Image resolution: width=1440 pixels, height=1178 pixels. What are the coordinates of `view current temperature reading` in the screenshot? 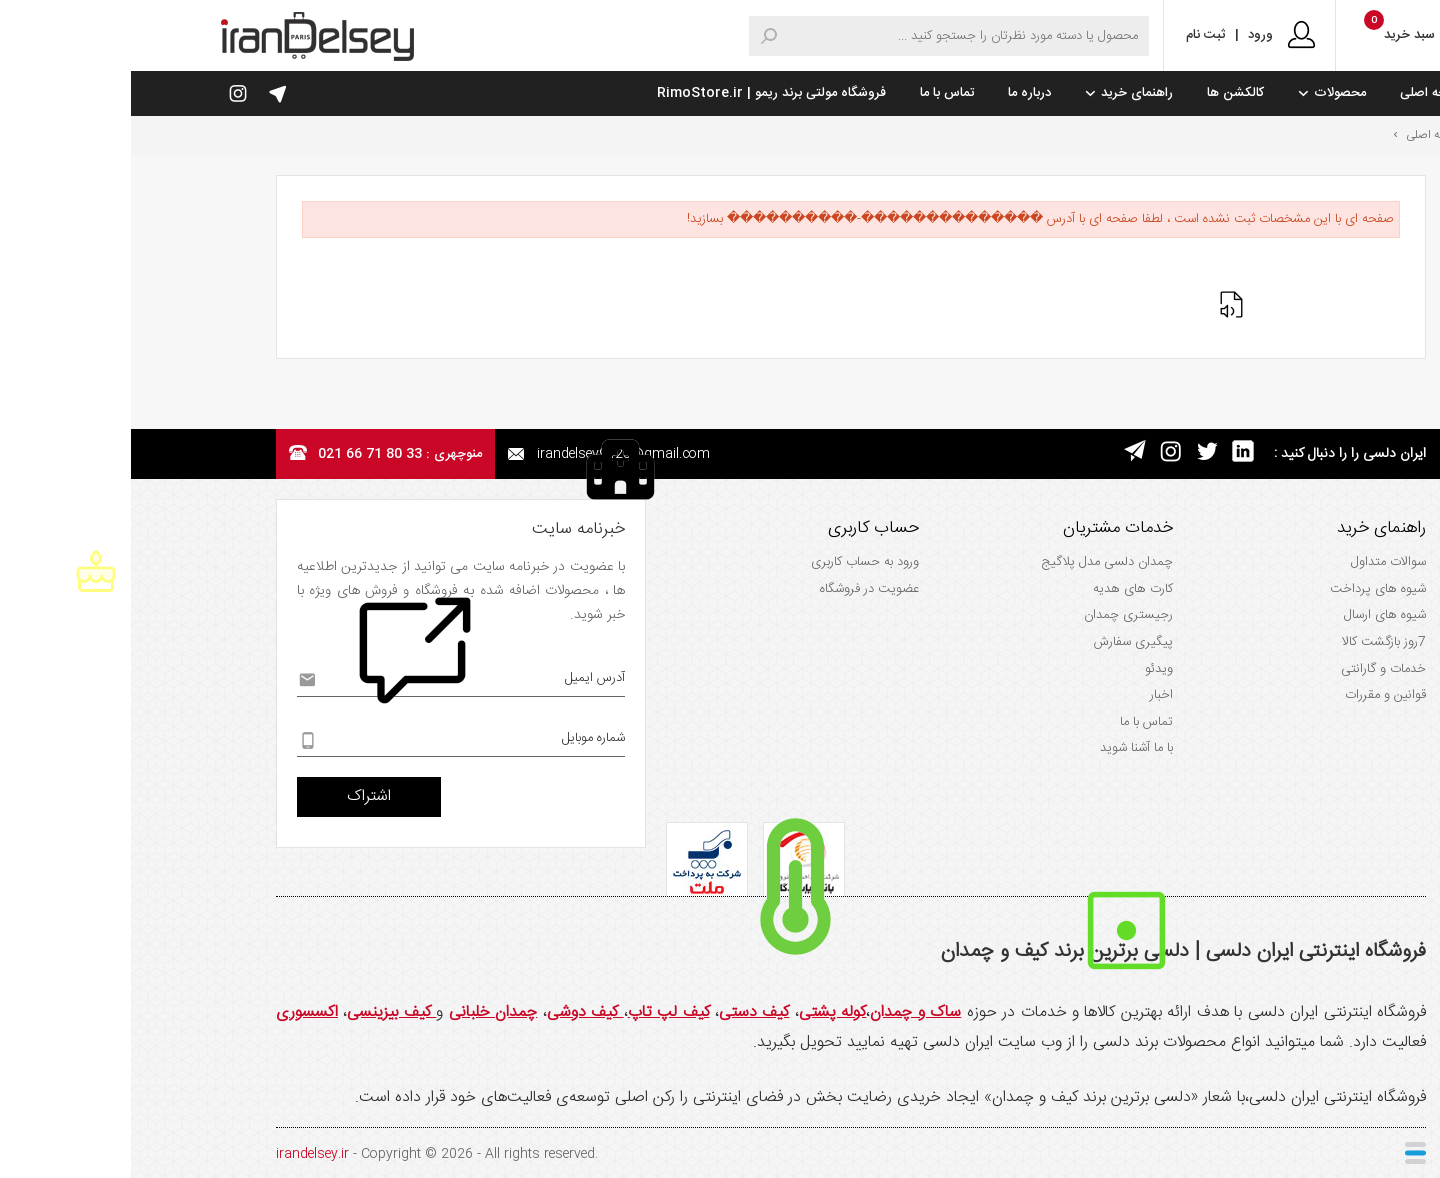 It's located at (795, 886).